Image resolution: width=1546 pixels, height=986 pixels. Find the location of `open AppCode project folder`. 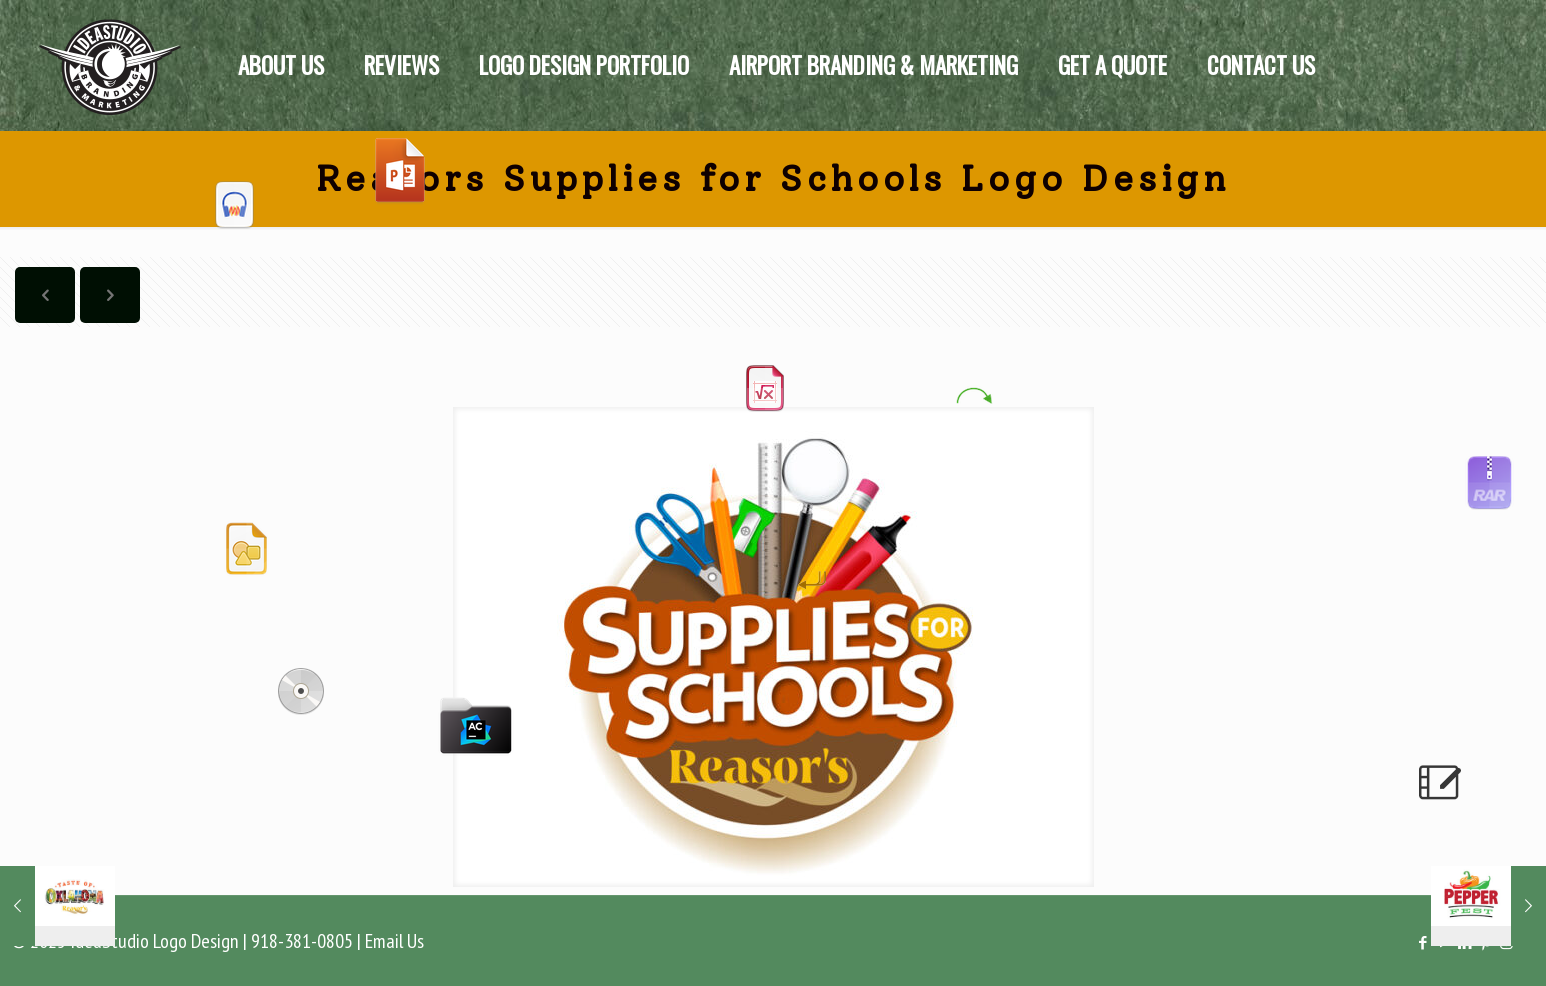

open AppCode project folder is located at coordinates (475, 727).